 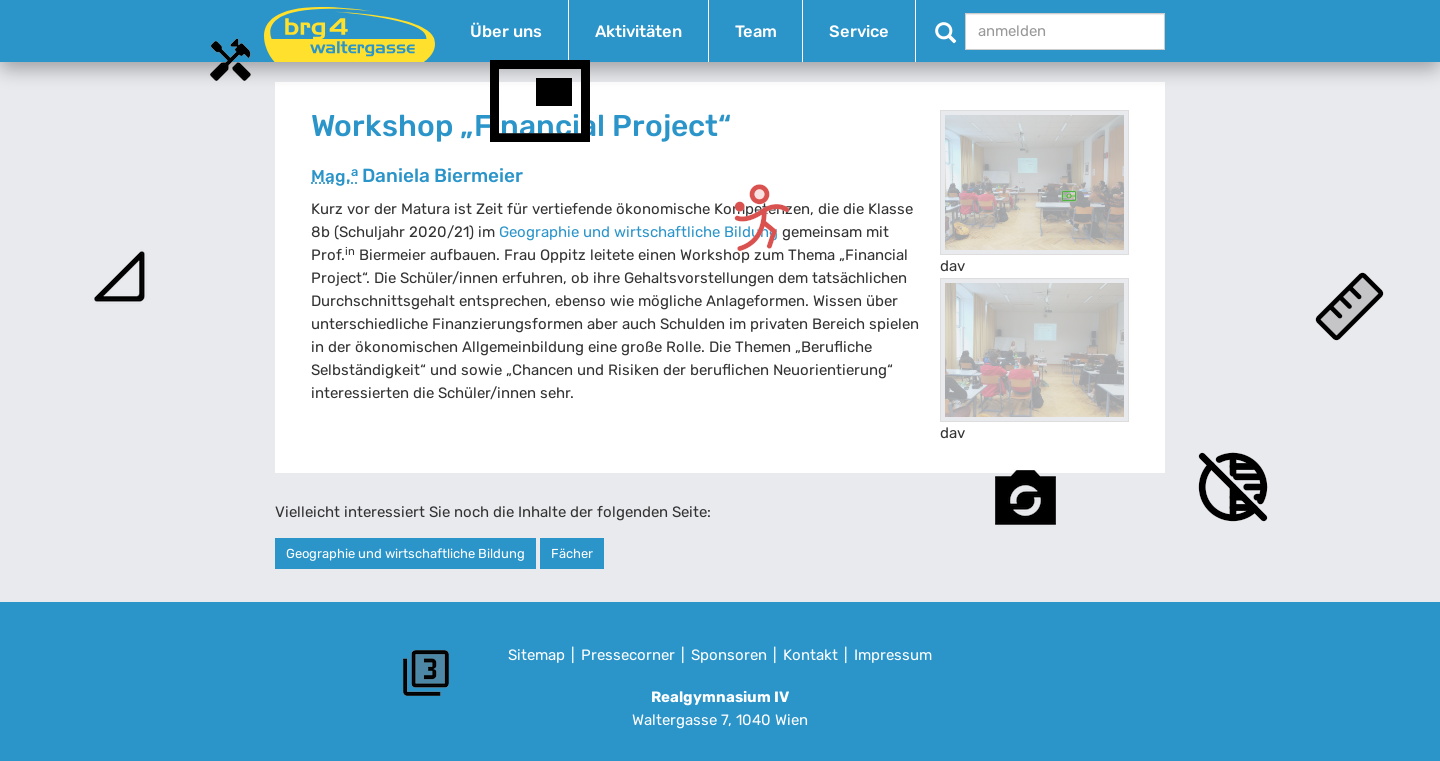 I want to click on disable blur effect, so click(x=1233, y=487).